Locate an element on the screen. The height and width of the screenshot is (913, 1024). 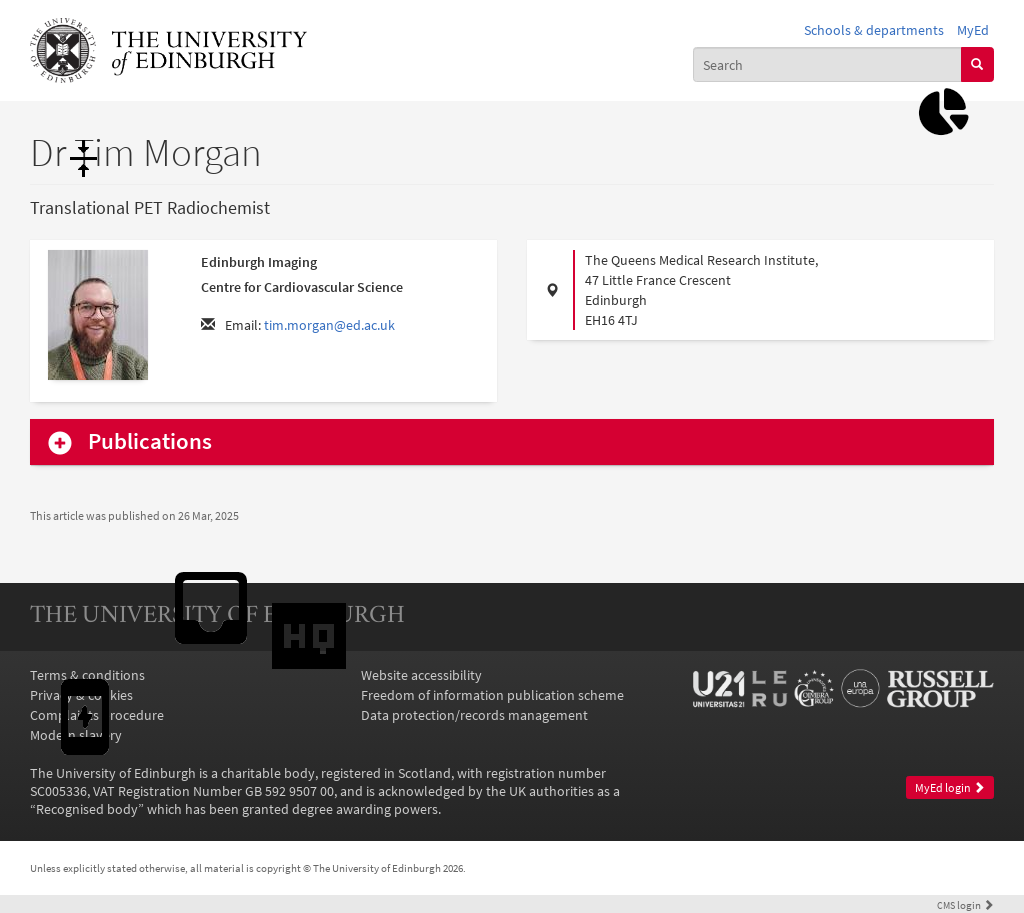
access your inbox is located at coordinates (211, 608).